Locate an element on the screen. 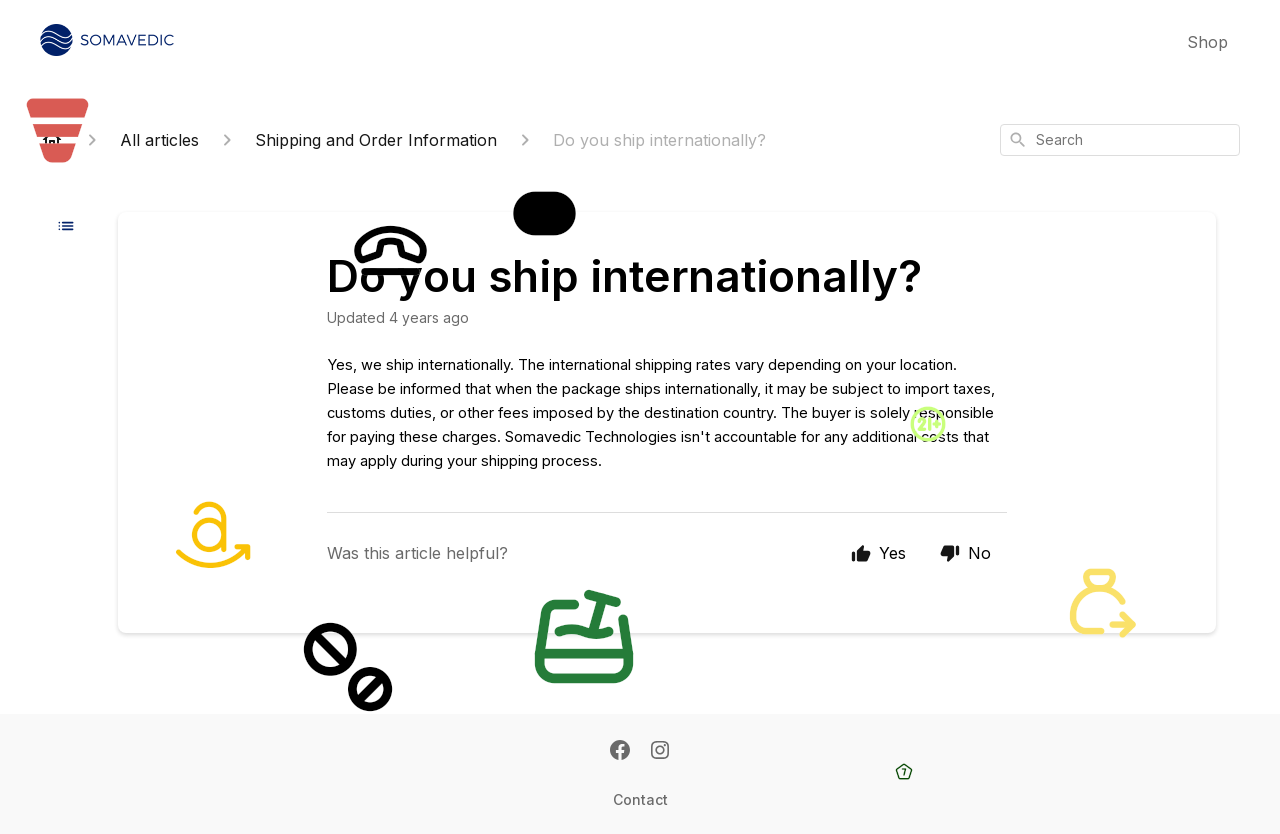  view sales funnel analytics is located at coordinates (57, 130).